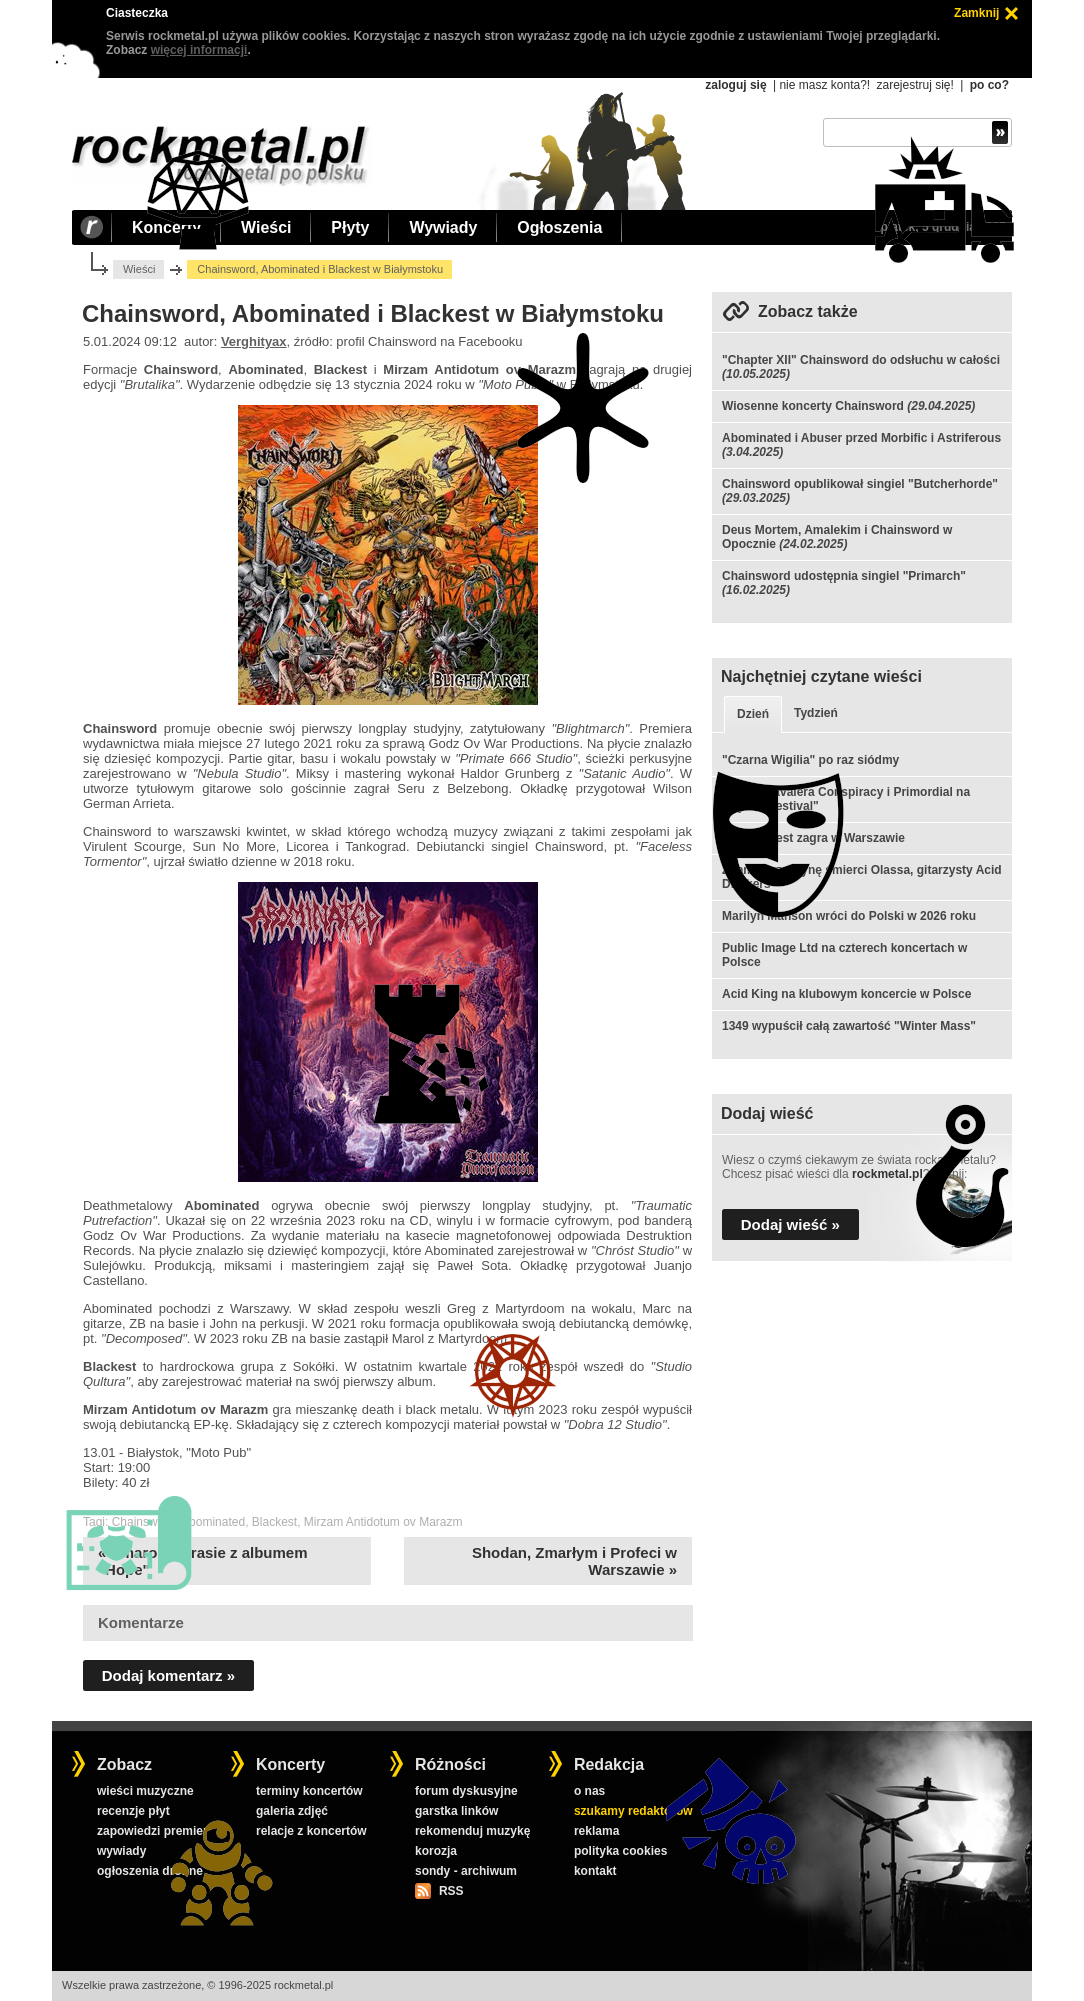 The width and height of the screenshot is (1084, 2001). What do you see at coordinates (944, 199) in the screenshot?
I see `request emergency medical services` at bounding box center [944, 199].